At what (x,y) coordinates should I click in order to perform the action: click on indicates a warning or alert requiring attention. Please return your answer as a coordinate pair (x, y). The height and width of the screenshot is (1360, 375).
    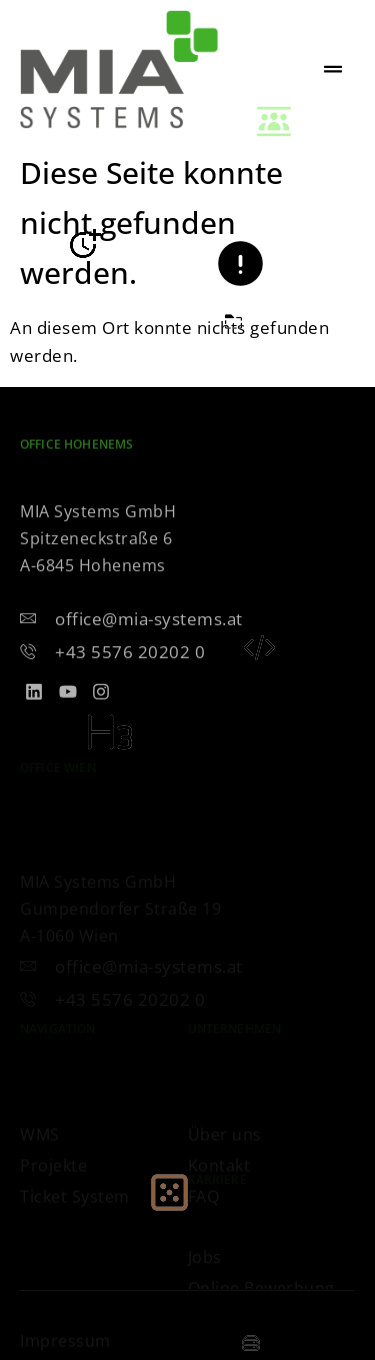
    Looking at the image, I should click on (240, 263).